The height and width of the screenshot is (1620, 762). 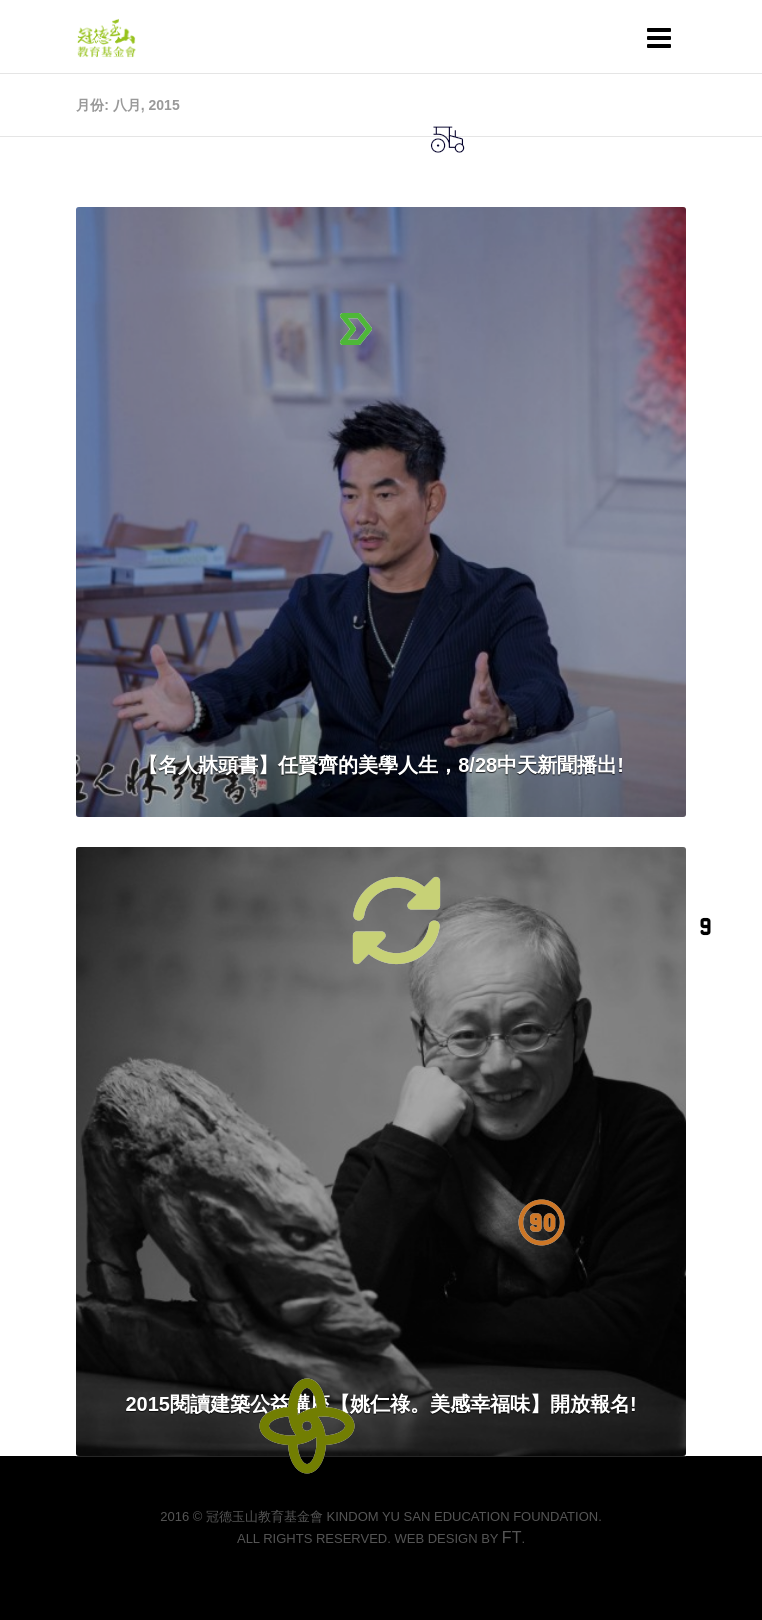 I want to click on set timer or duration for 90 seconds, so click(x=541, y=1222).